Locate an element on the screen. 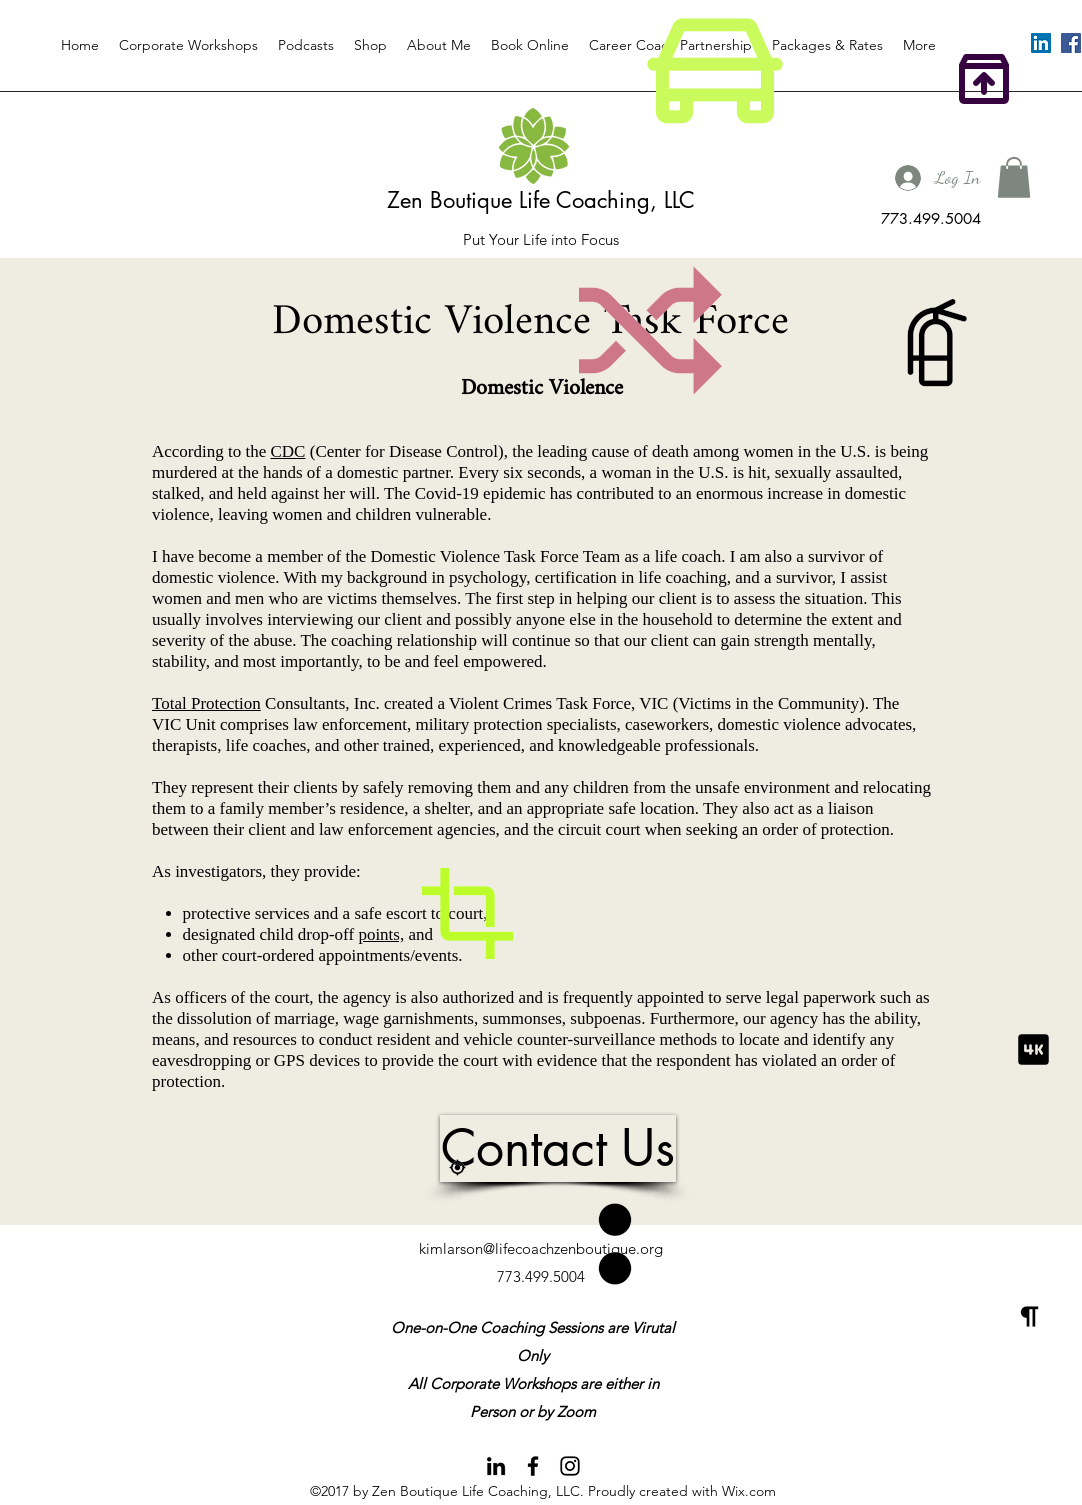 The height and width of the screenshot is (1505, 1082). access fire safety information is located at coordinates (933, 344).